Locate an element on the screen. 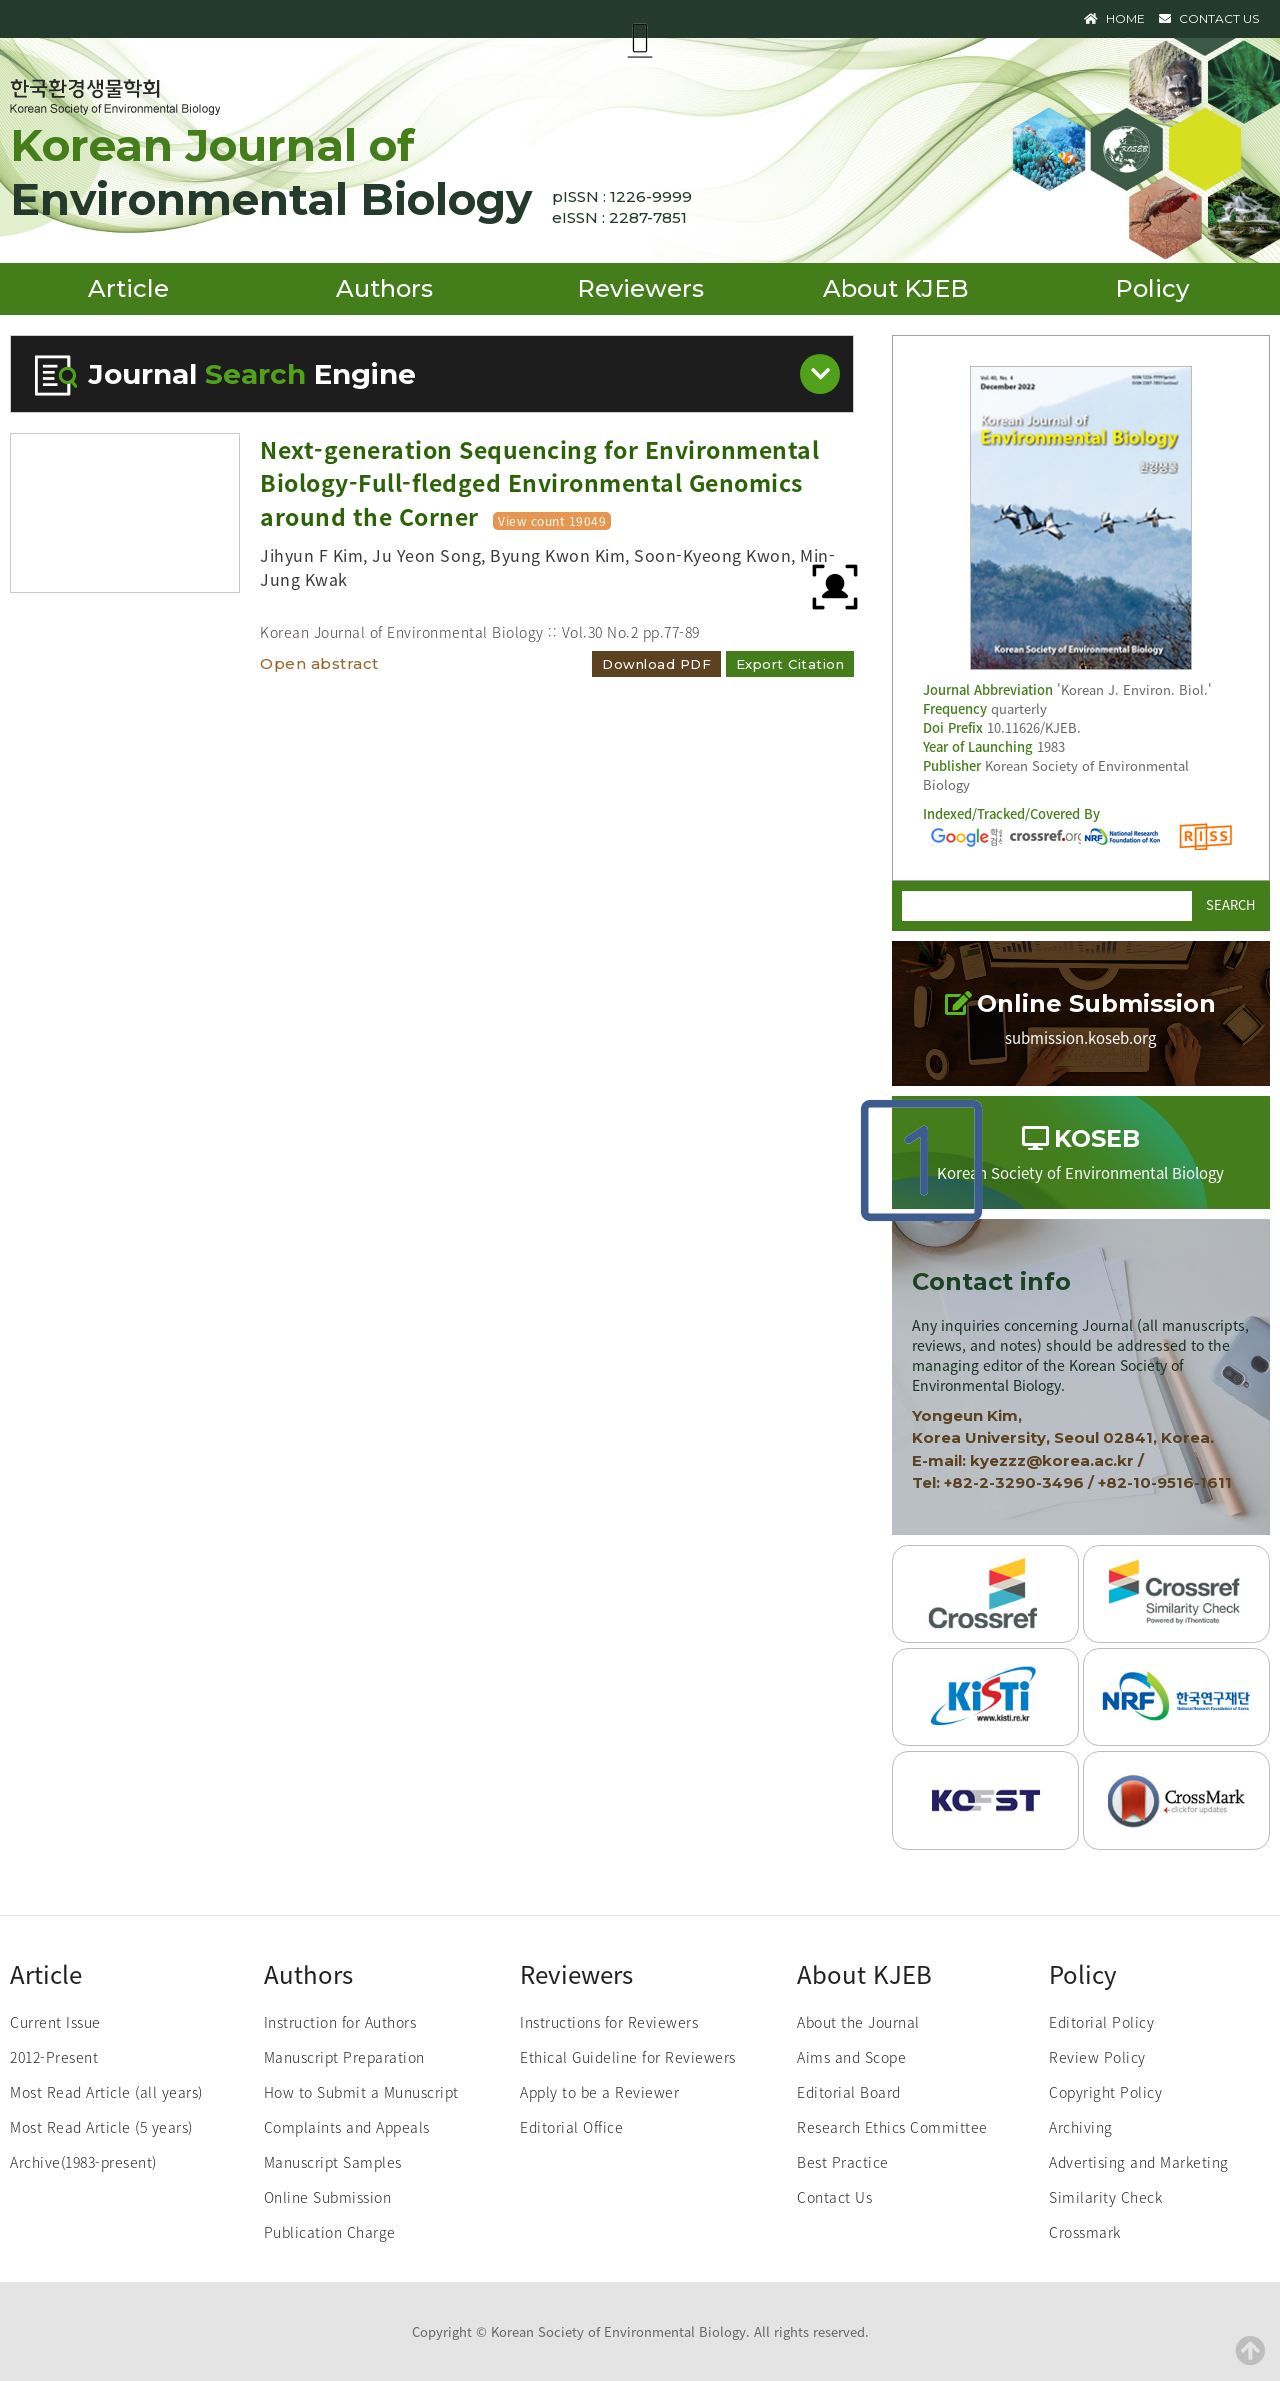 Image resolution: width=1280 pixels, height=2381 pixels. focus on current user profile is located at coordinates (835, 587).